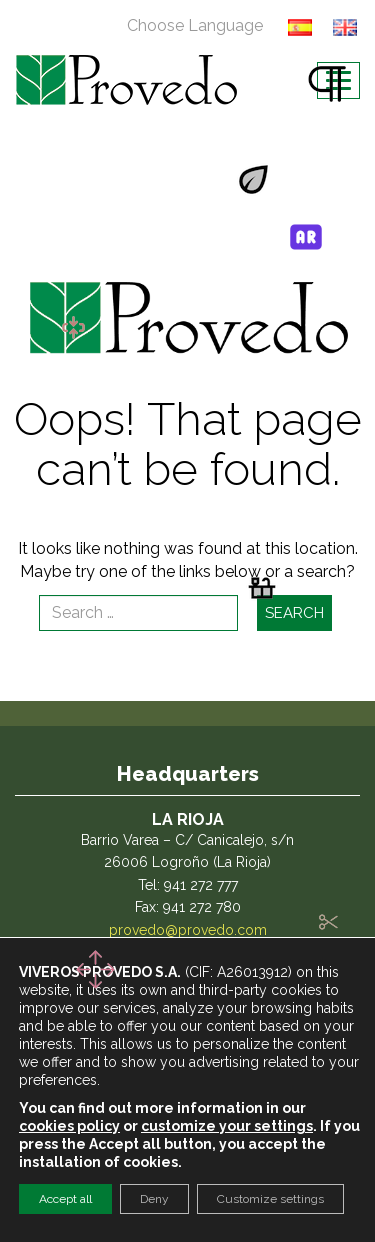 Image resolution: width=375 pixels, height=1242 pixels. What do you see at coordinates (73, 327) in the screenshot?
I see `collapse viewport height` at bounding box center [73, 327].